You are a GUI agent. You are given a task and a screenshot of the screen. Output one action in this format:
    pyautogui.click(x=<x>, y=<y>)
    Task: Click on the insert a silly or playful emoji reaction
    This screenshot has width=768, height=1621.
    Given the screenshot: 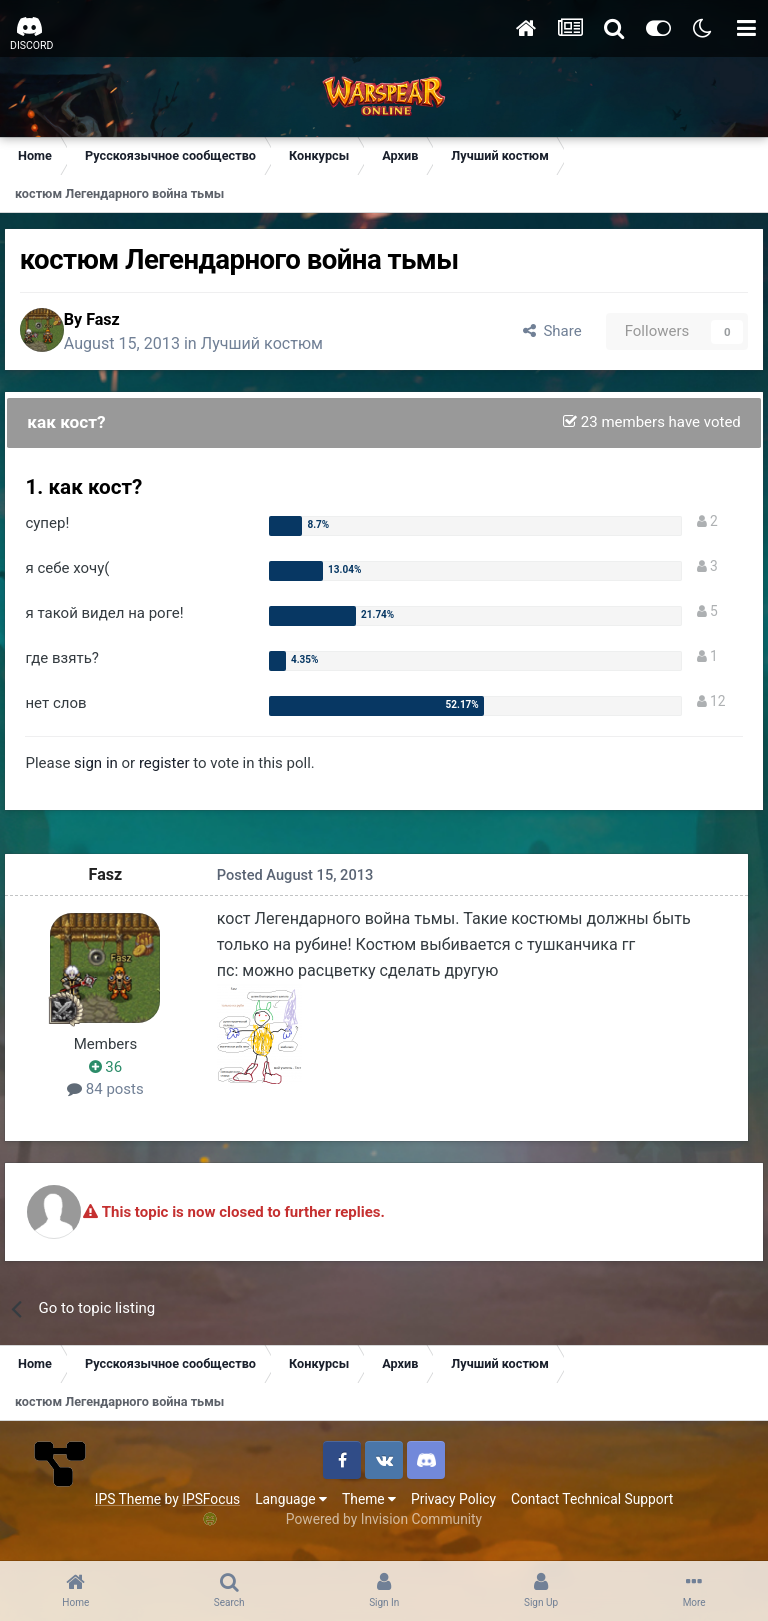 What is the action you would take?
    pyautogui.click(x=210, y=1519)
    